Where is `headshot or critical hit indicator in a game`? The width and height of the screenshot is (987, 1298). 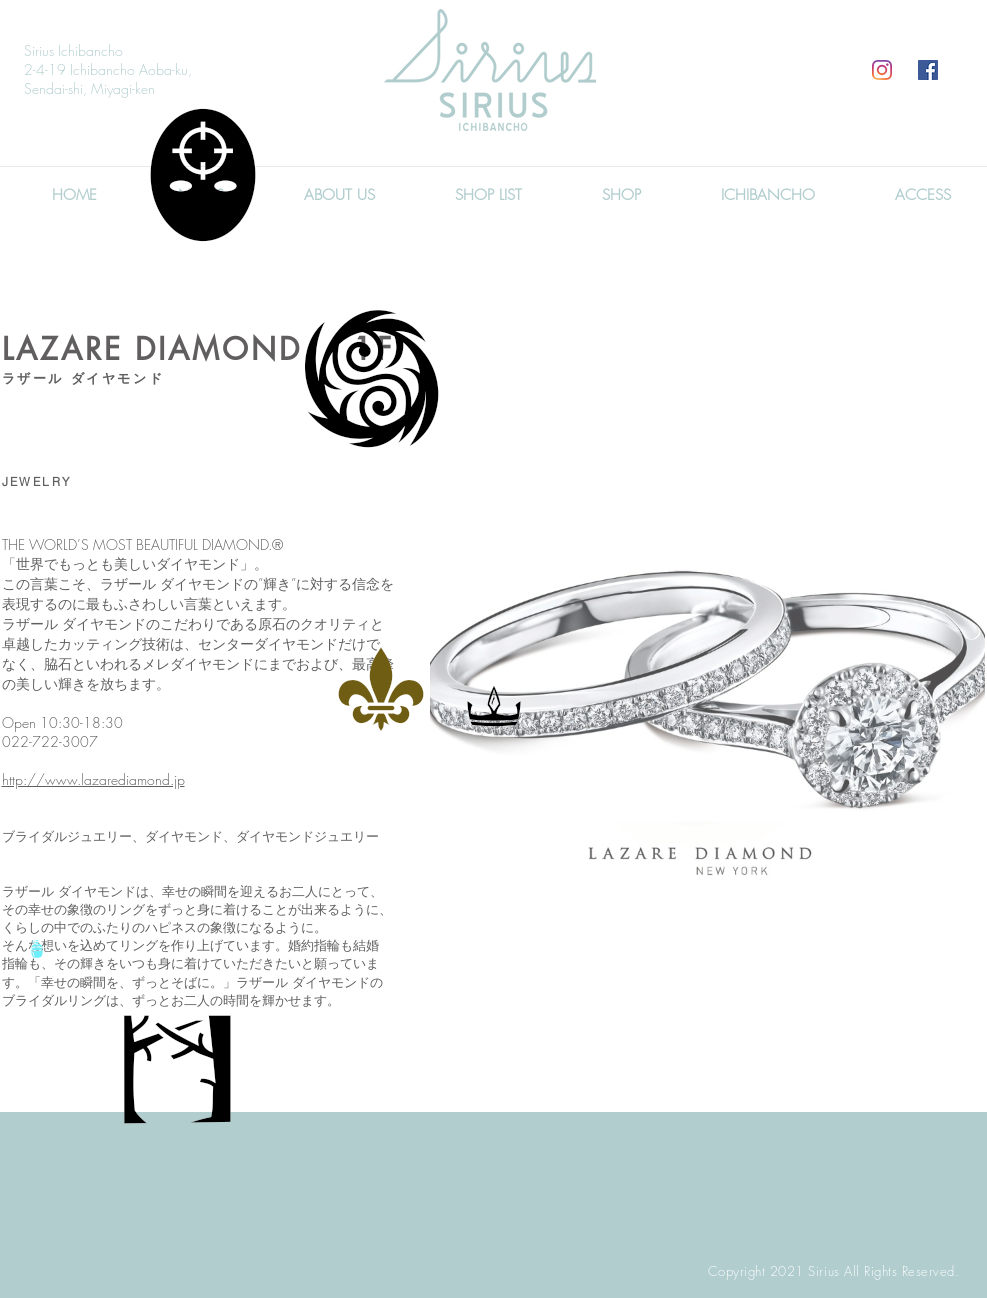
headshot or critical hit indicator in a game is located at coordinates (203, 175).